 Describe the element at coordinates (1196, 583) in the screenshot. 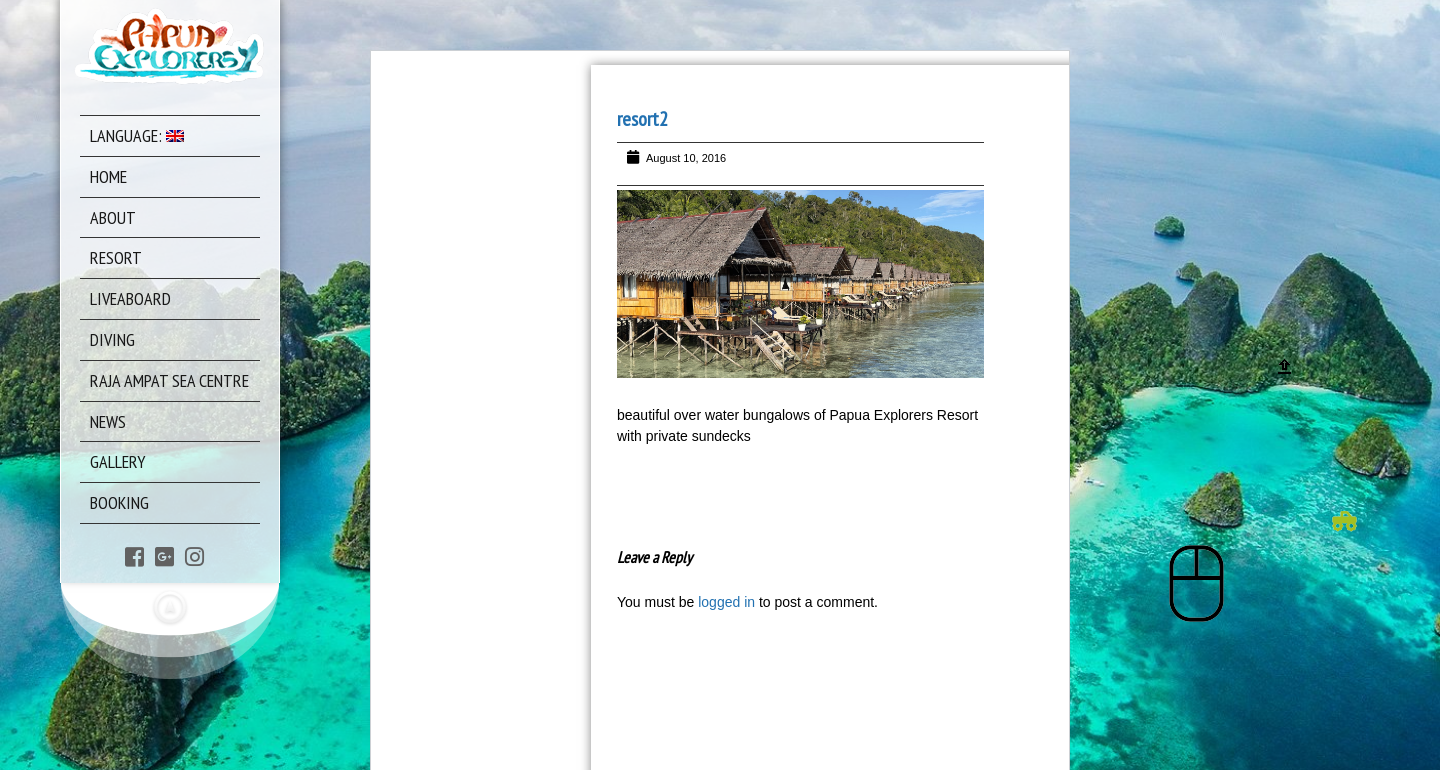

I see `adjust mouse or pointer settings` at that location.